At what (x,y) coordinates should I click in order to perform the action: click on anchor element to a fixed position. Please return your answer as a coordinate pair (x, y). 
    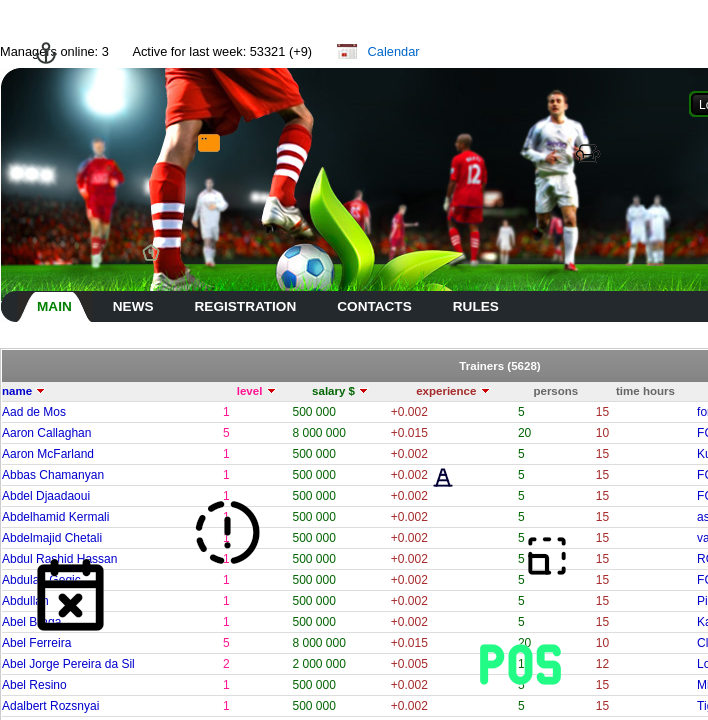
    Looking at the image, I should click on (46, 53).